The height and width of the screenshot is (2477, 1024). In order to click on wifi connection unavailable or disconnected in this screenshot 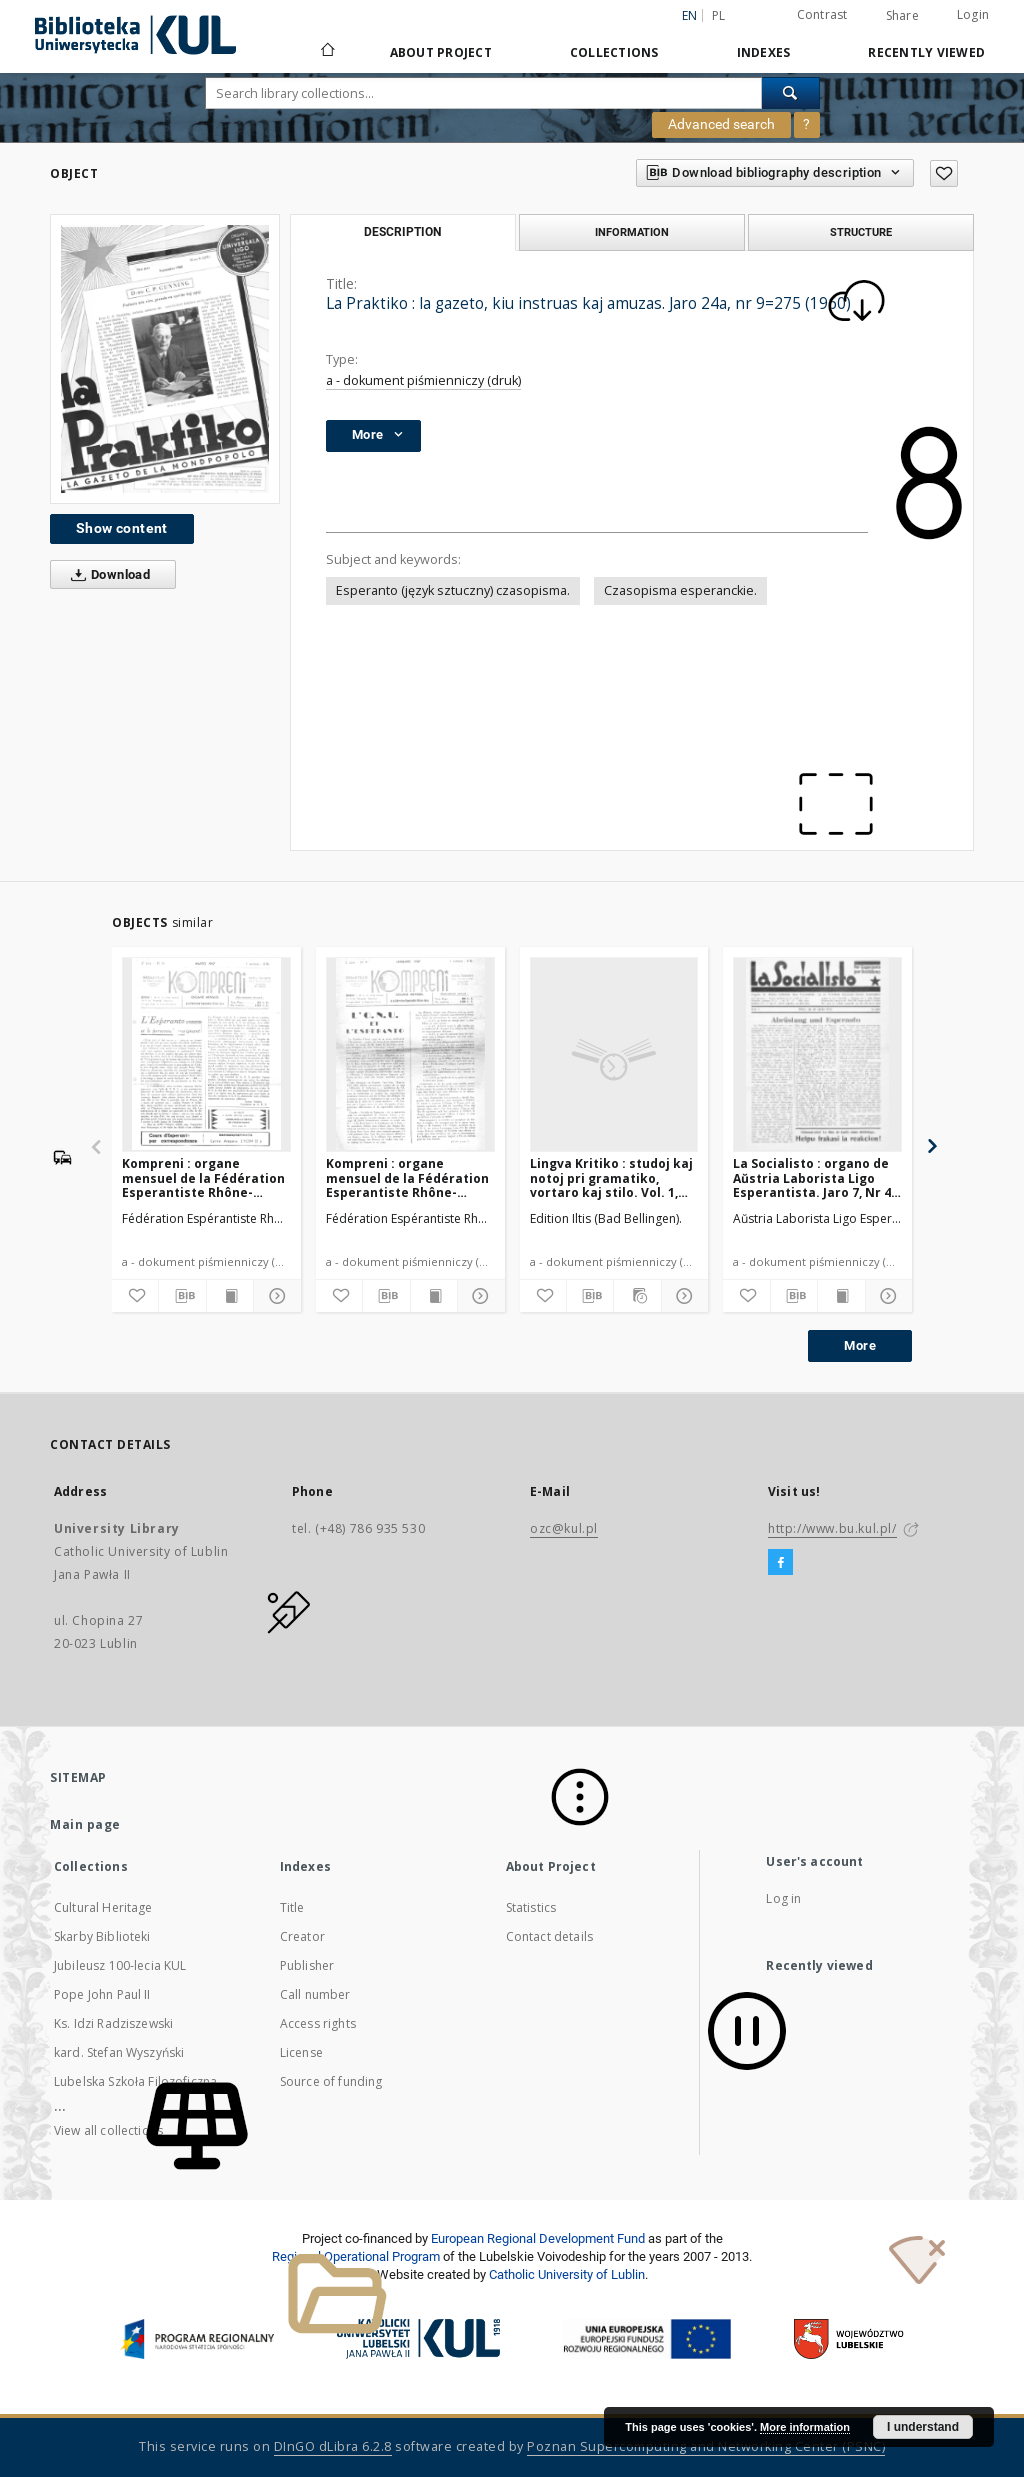, I will do `click(919, 2260)`.